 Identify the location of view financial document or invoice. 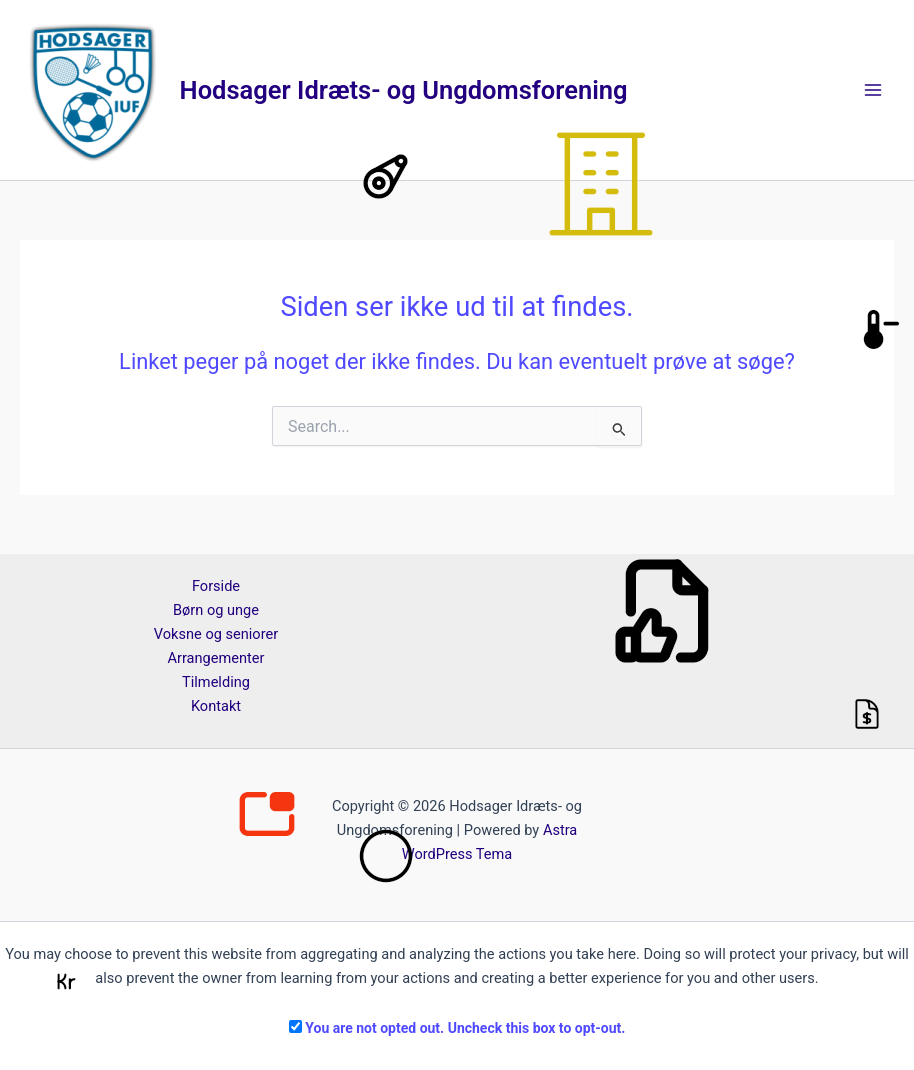
(867, 714).